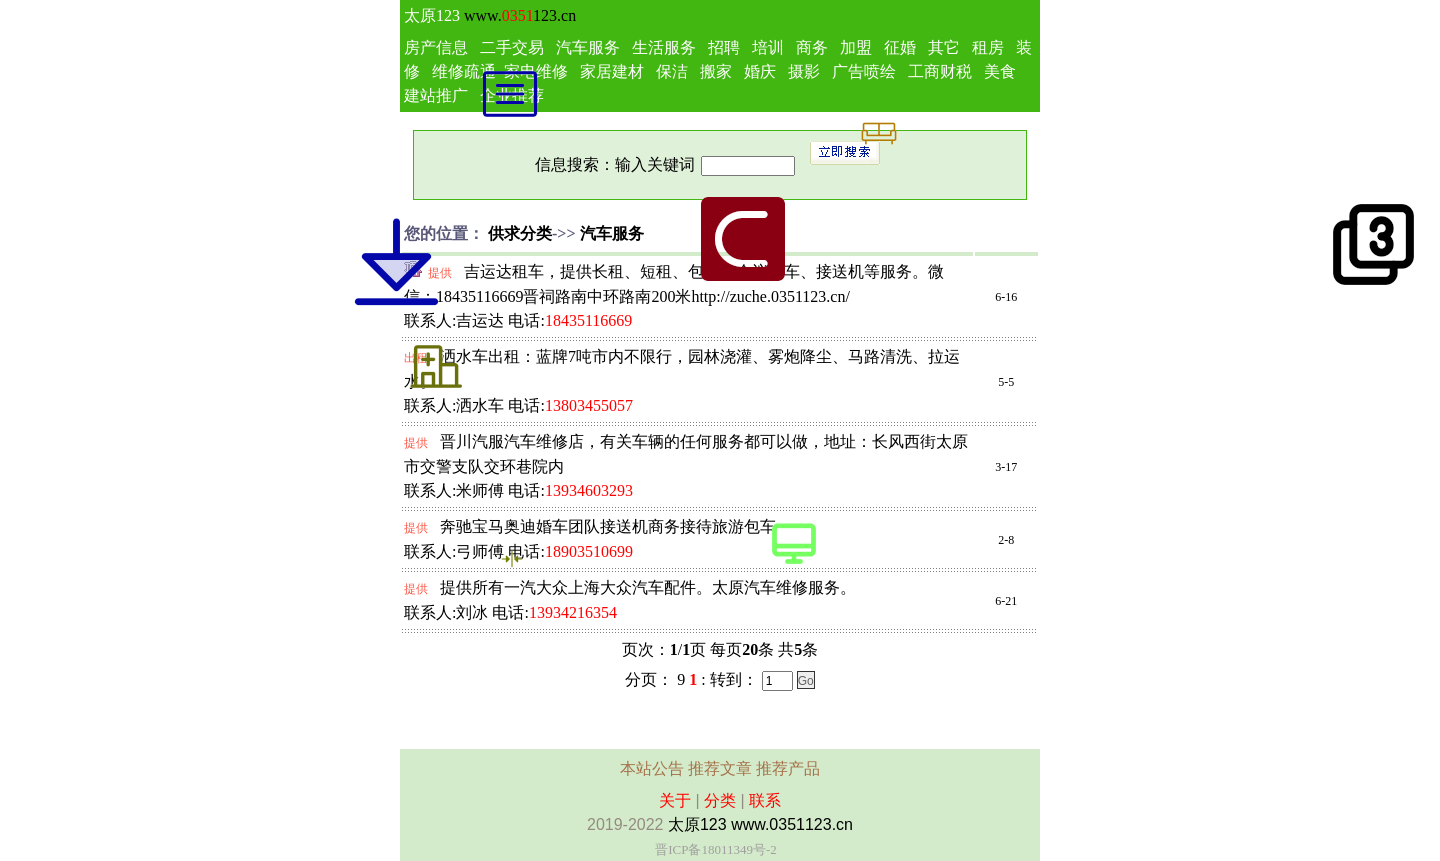 This screenshot has height=861, width=1440. Describe the element at coordinates (396, 263) in the screenshot. I see `download file to device` at that location.